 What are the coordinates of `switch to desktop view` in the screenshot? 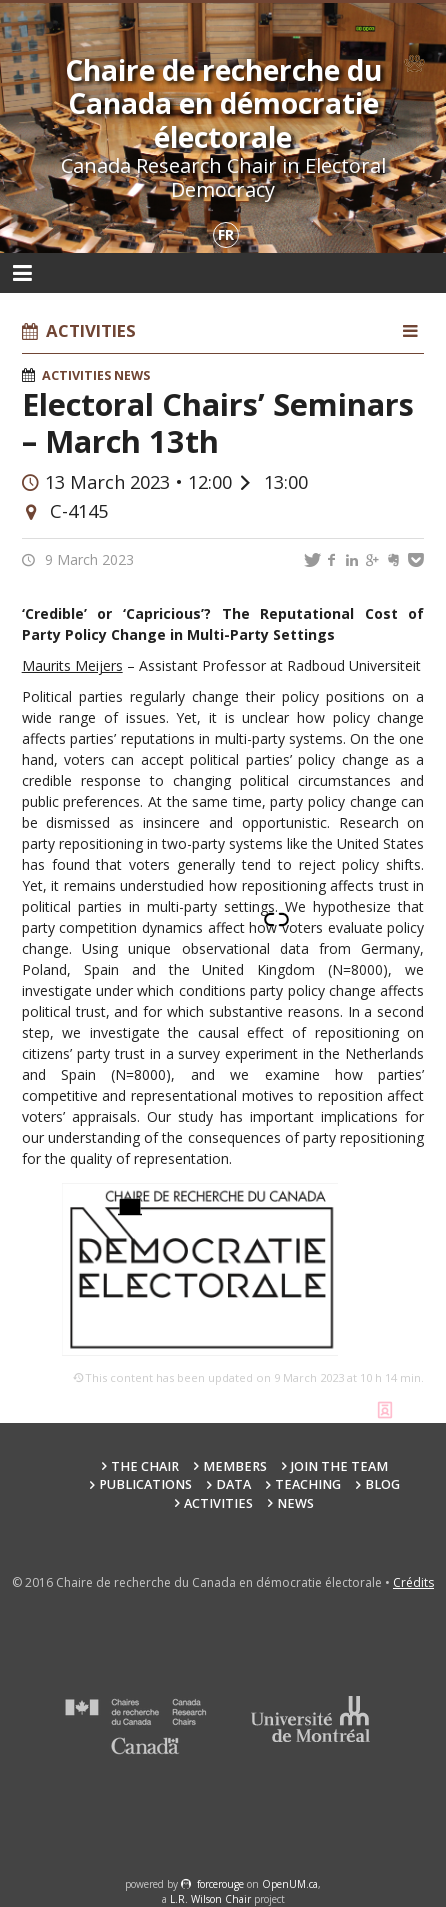 It's located at (130, 1207).